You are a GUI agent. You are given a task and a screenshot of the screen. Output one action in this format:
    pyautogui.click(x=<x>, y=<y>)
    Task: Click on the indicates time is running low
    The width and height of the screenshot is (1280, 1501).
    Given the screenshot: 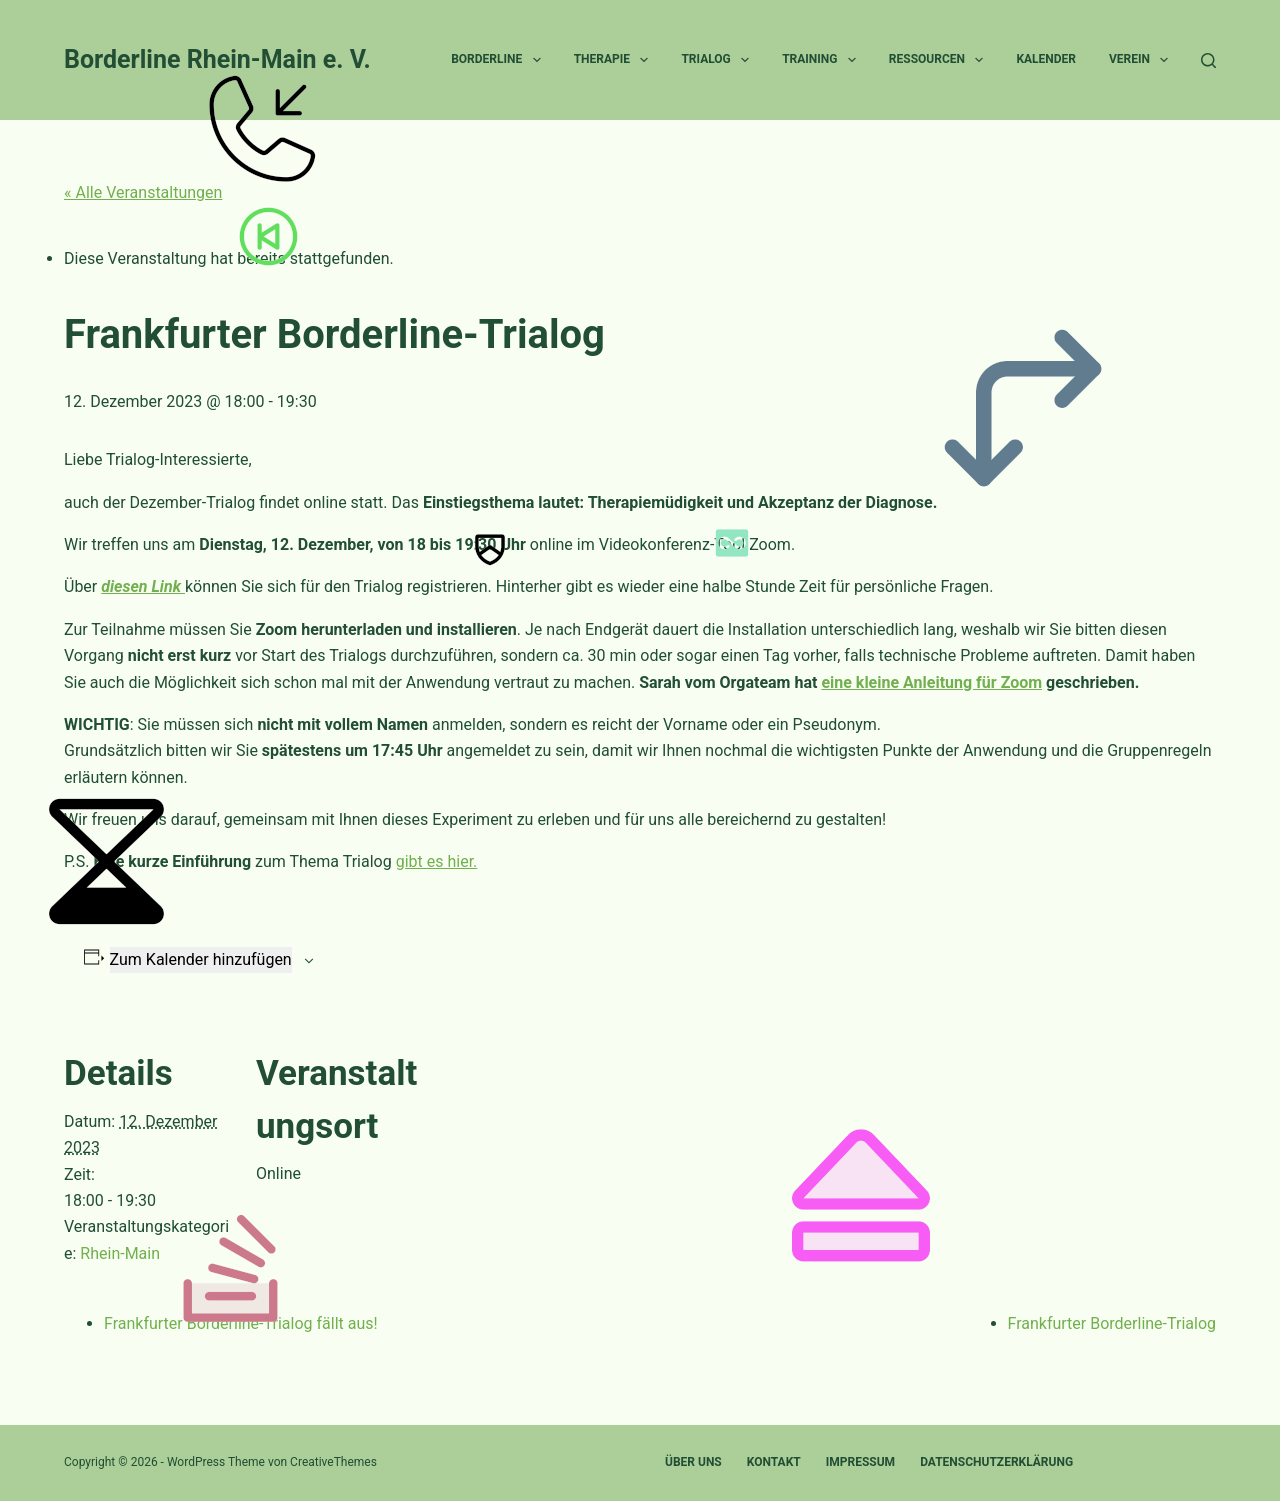 What is the action you would take?
    pyautogui.click(x=106, y=861)
    